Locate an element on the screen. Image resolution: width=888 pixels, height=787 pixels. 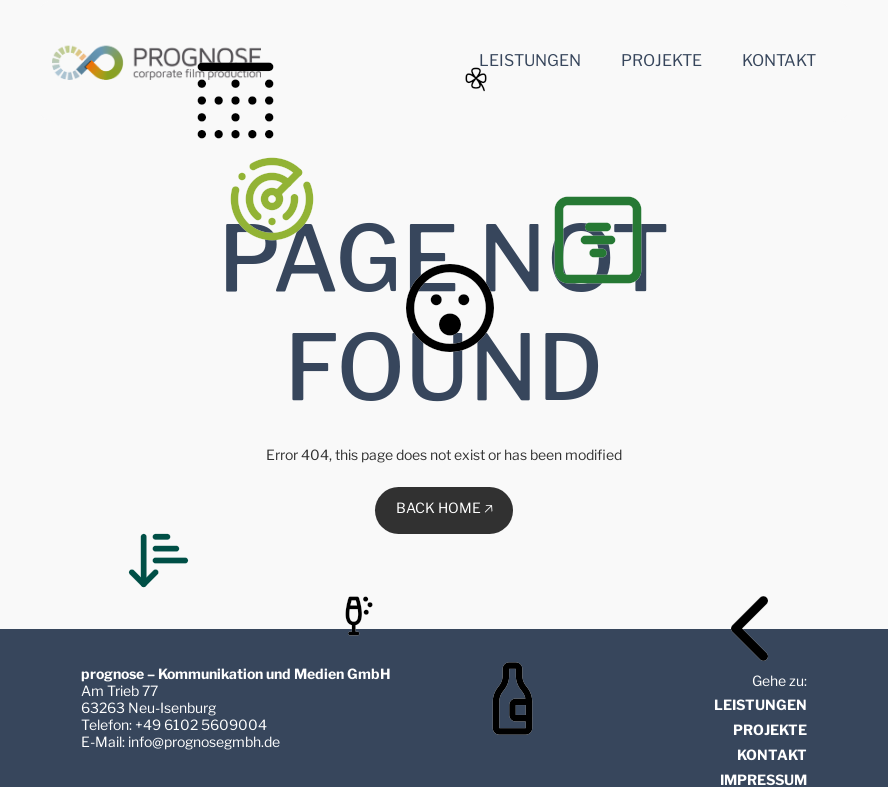
surprised or shocked reaction emoji is located at coordinates (450, 308).